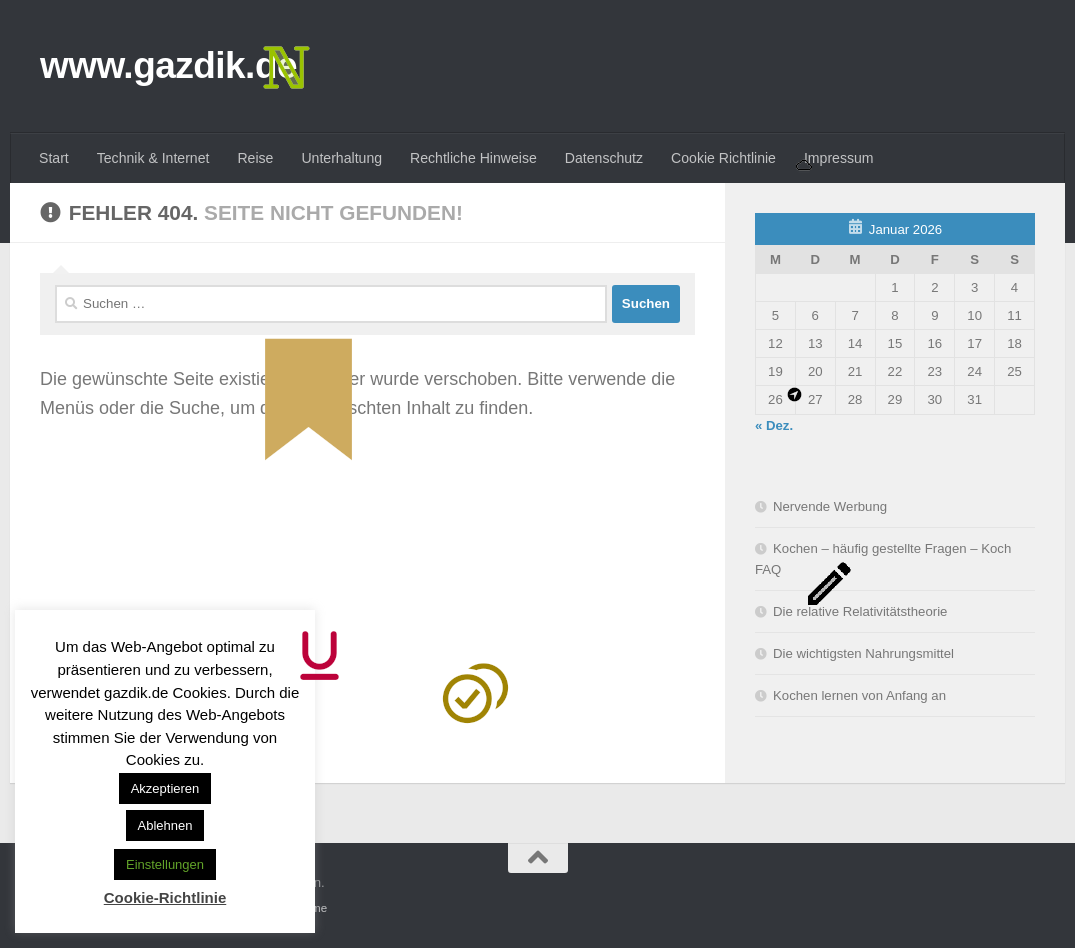 The height and width of the screenshot is (948, 1075). I want to click on view code coverage status, so click(475, 690).